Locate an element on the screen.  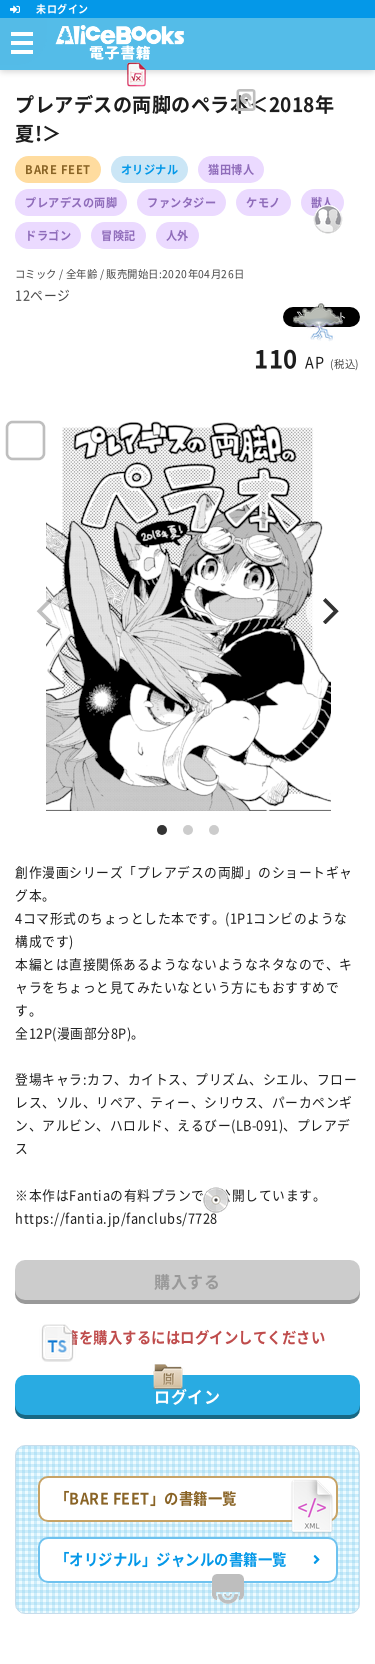
indicates stormy weather conditions is located at coordinates (318, 319).